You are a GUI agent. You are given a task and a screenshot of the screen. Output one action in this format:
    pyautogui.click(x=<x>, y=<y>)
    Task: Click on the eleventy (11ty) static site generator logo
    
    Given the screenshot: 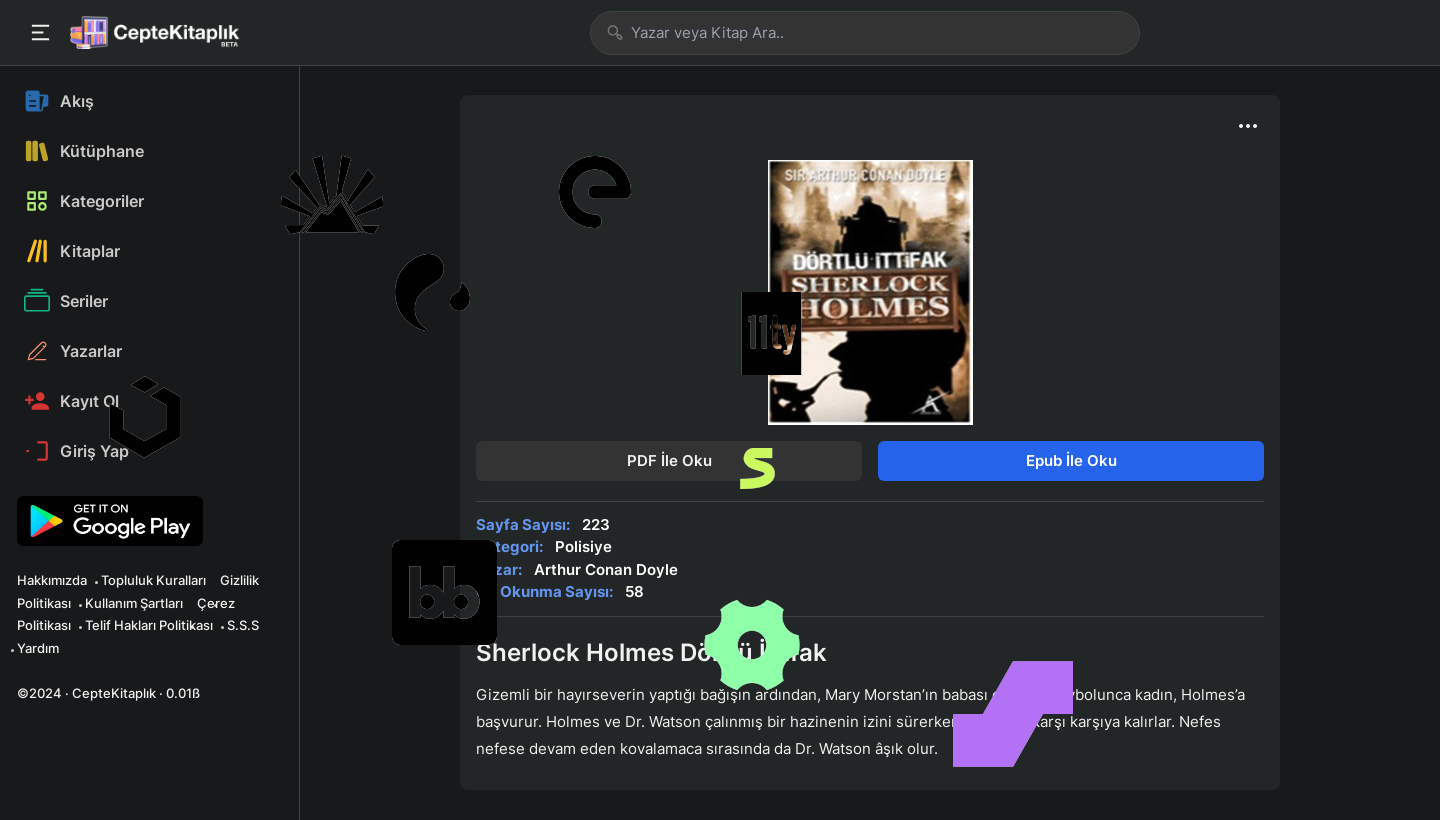 What is the action you would take?
    pyautogui.click(x=771, y=333)
    